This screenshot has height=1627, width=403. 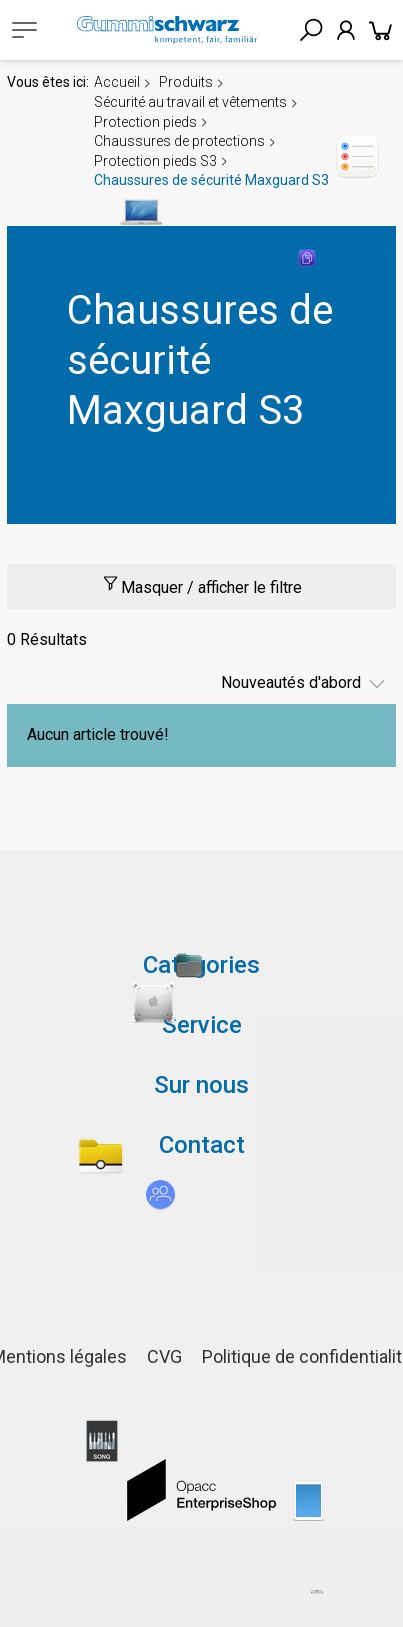 What do you see at coordinates (100, 1157) in the screenshot?
I see `open folder containing Pokémon-related files` at bounding box center [100, 1157].